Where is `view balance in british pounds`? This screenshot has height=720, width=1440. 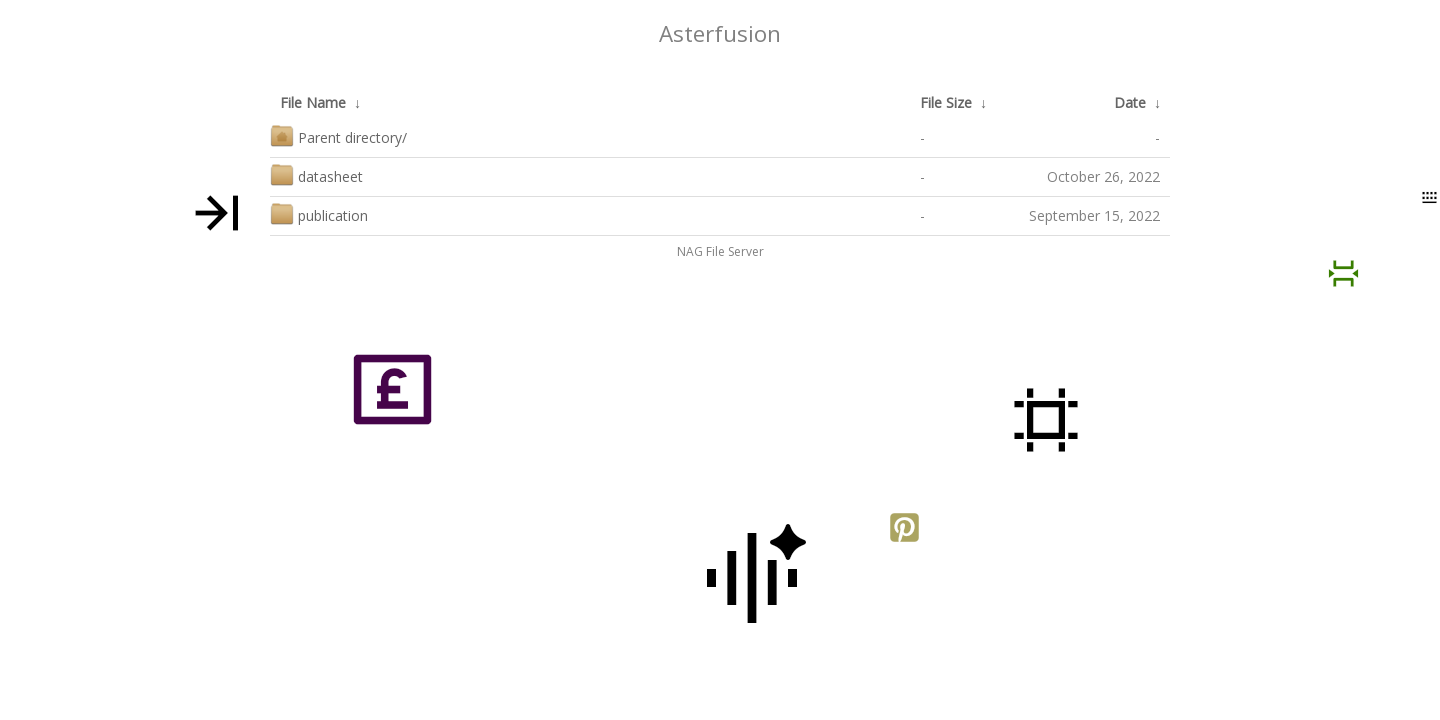
view balance in british pounds is located at coordinates (392, 389).